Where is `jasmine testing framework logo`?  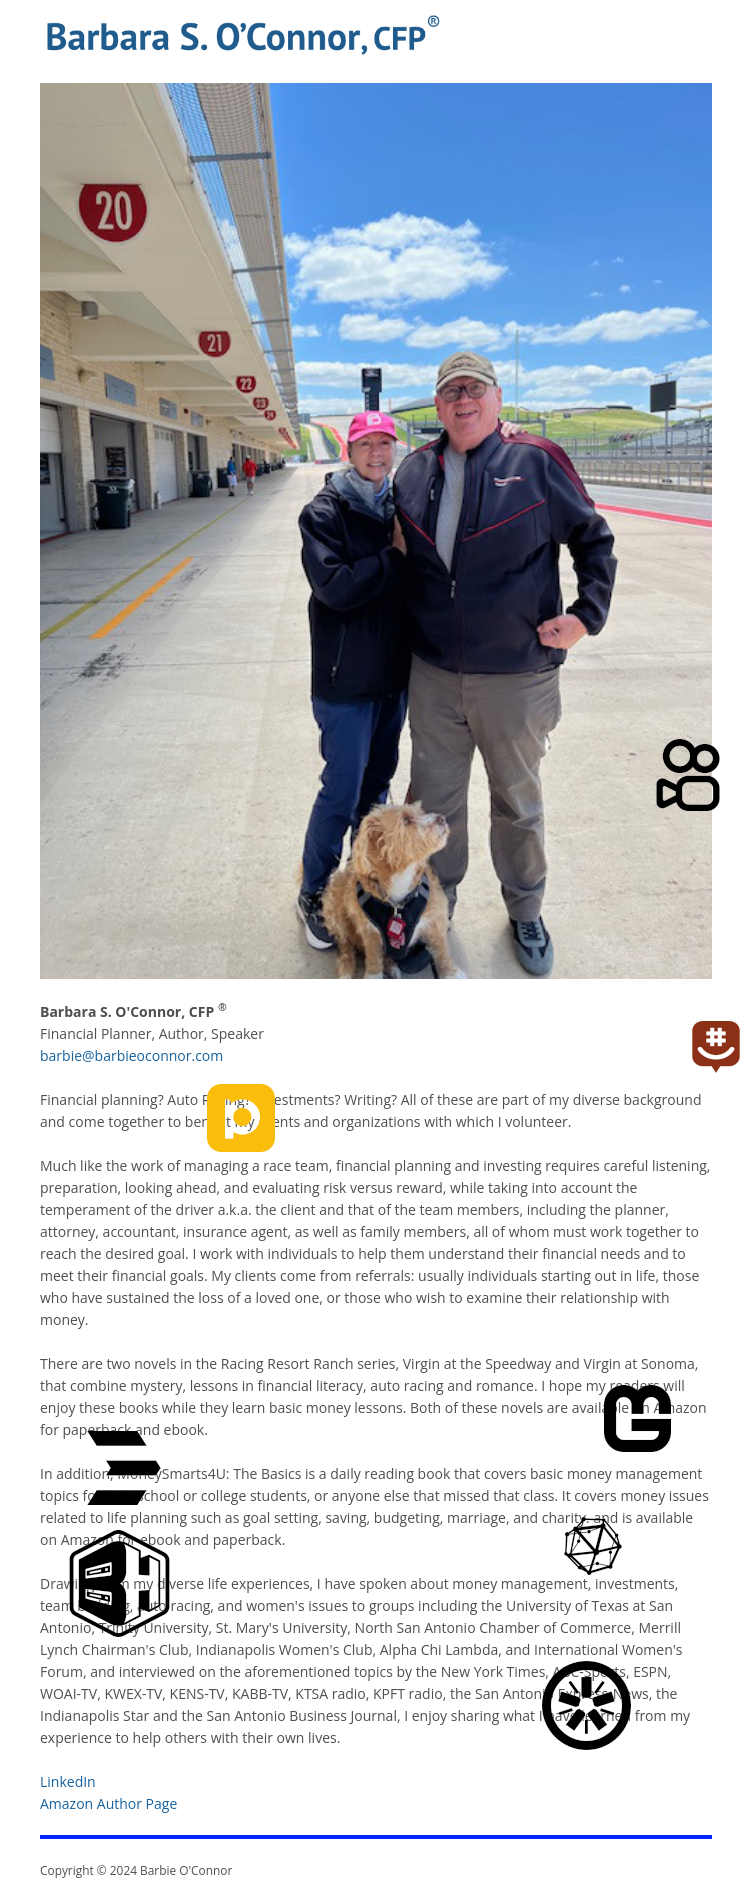
jasmine testing framework logo is located at coordinates (586, 1705).